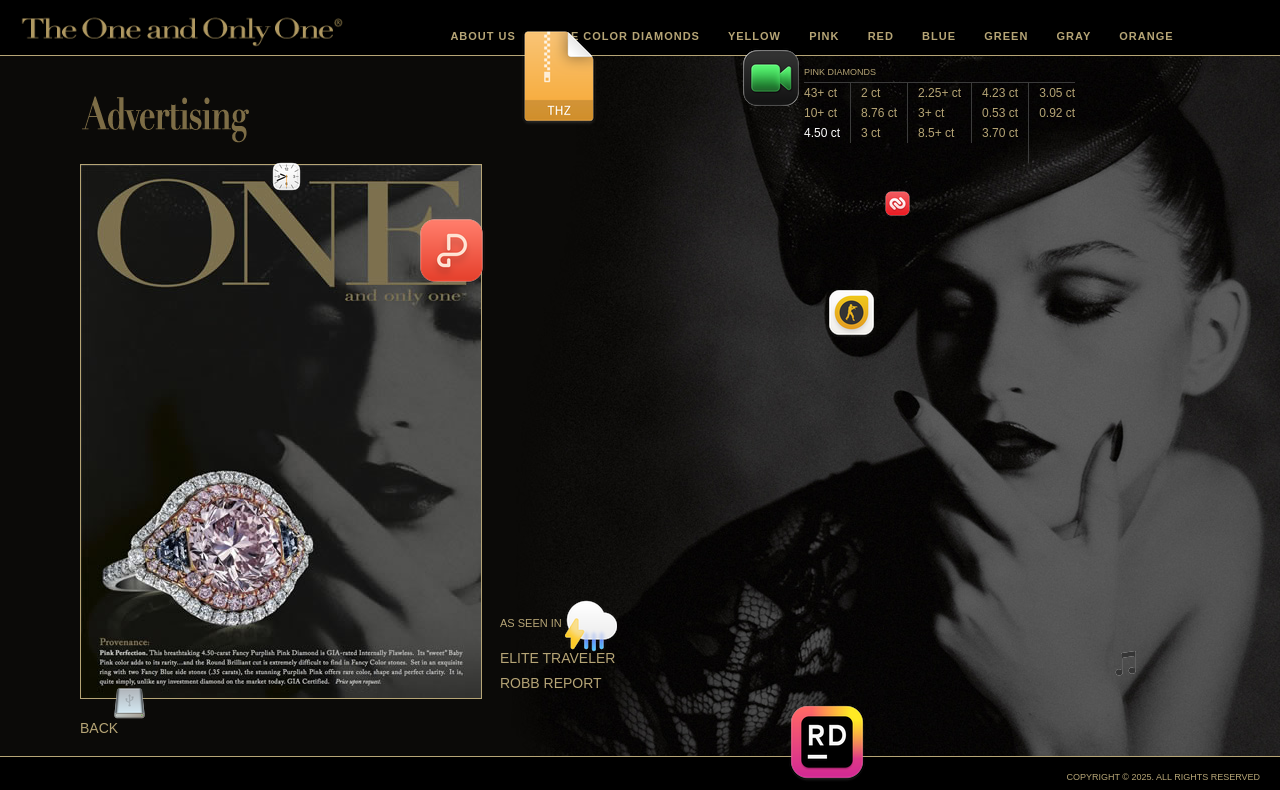  Describe the element at coordinates (451, 250) in the screenshot. I see `open wps pdf editor application` at that location.